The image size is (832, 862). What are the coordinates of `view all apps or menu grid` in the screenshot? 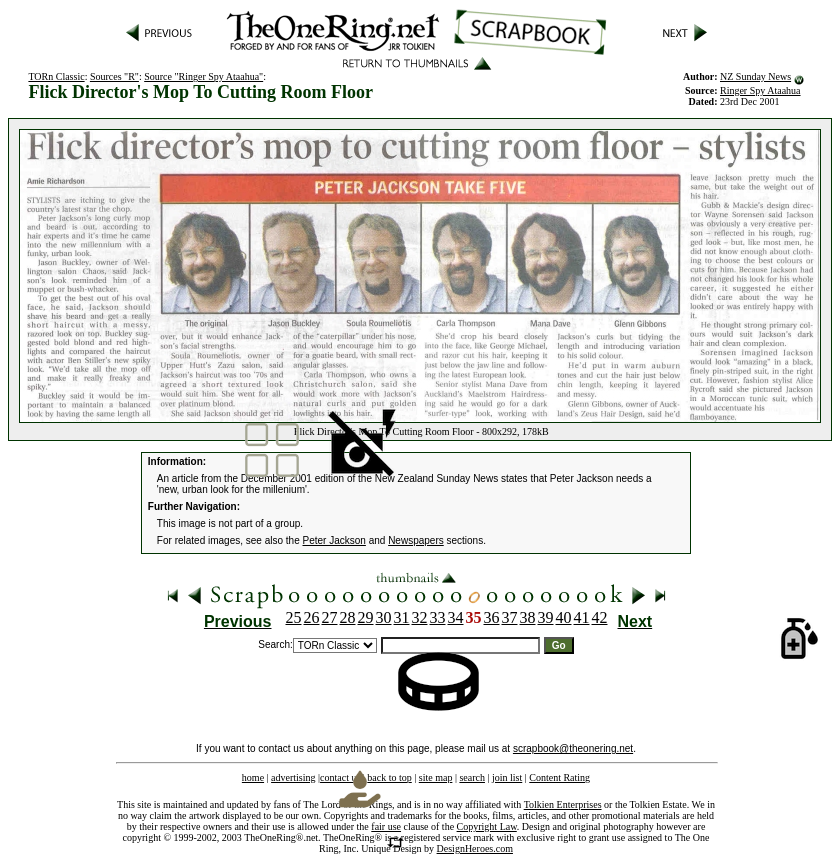 It's located at (272, 450).